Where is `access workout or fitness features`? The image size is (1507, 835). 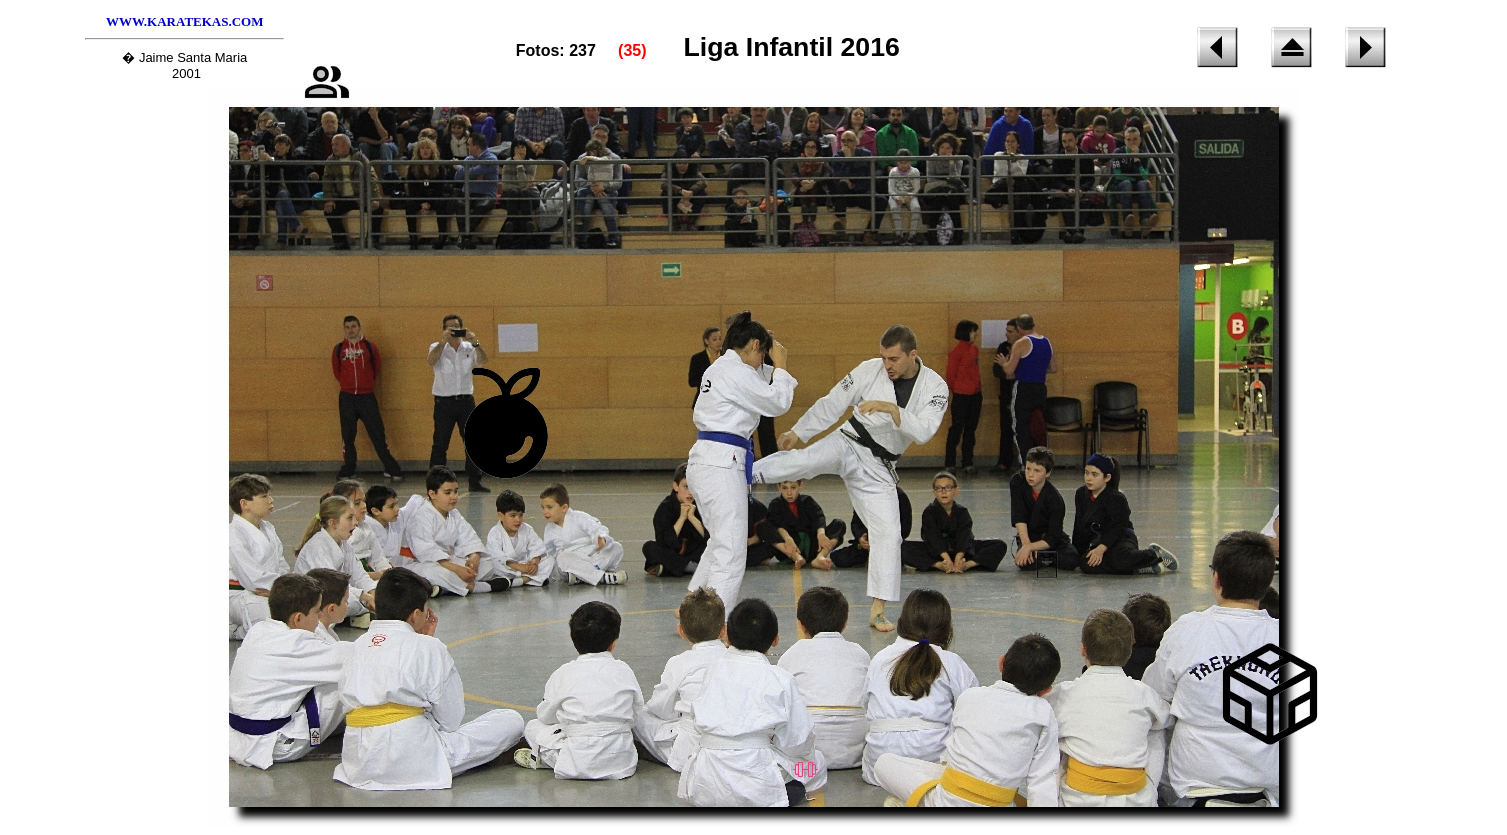
access workout or fitness features is located at coordinates (805, 769).